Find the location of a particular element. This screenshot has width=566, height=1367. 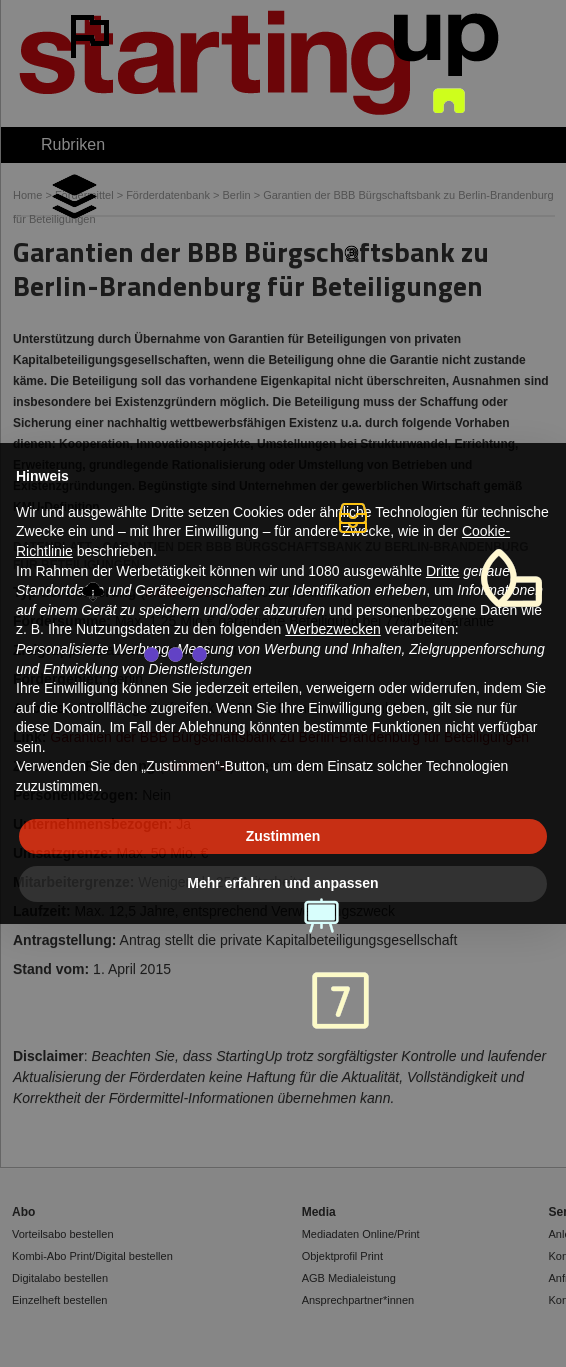

access more options or actions is located at coordinates (175, 654).